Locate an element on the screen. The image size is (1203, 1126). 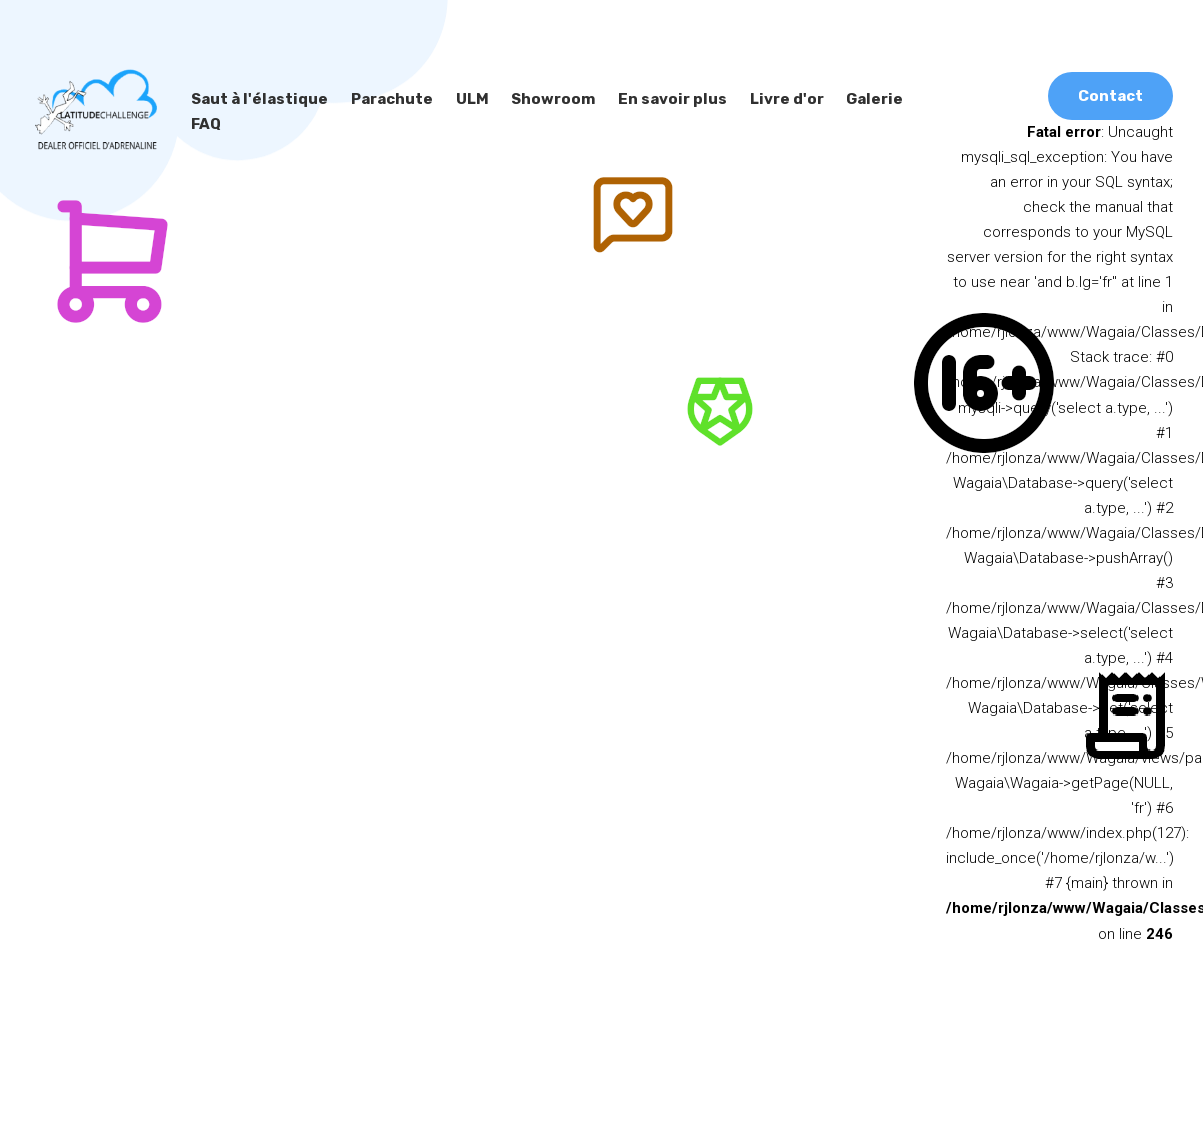
view your shopping cart is located at coordinates (112, 261).